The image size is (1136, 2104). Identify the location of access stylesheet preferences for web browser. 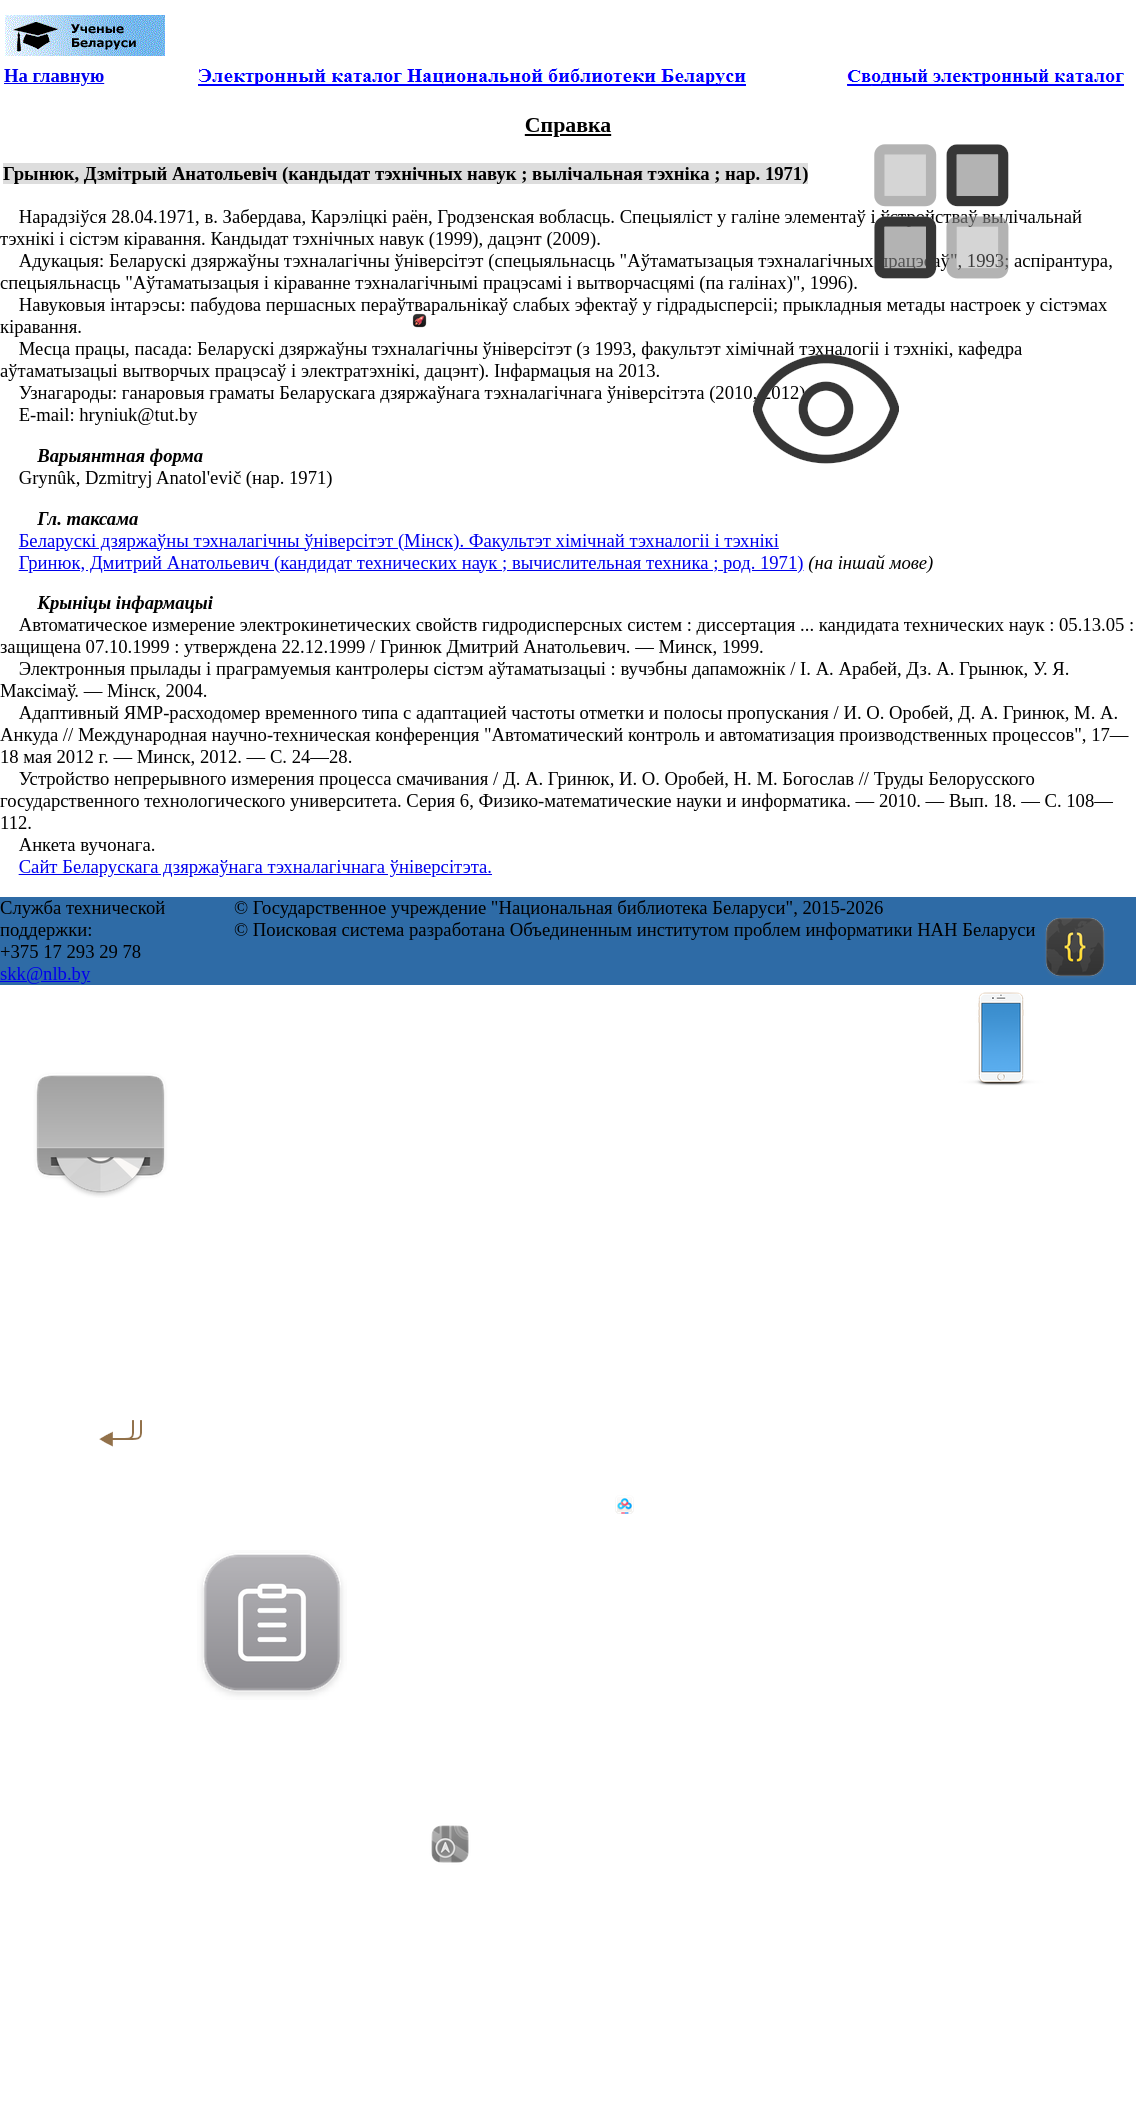
(1075, 948).